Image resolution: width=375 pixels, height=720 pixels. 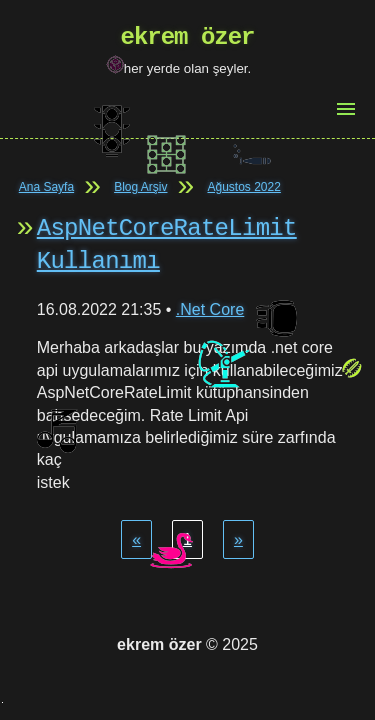 I want to click on play a glitchy or distorted audio track, so click(x=57, y=431).